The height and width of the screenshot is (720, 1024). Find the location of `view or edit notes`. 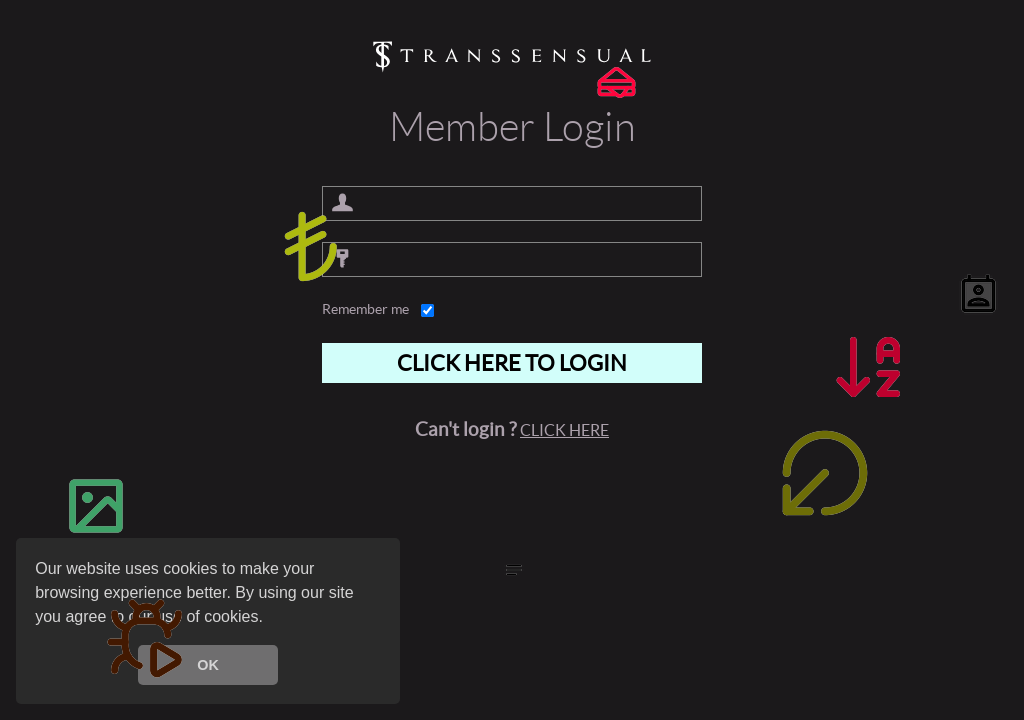

view or edit notes is located at coordinates (514, 570).